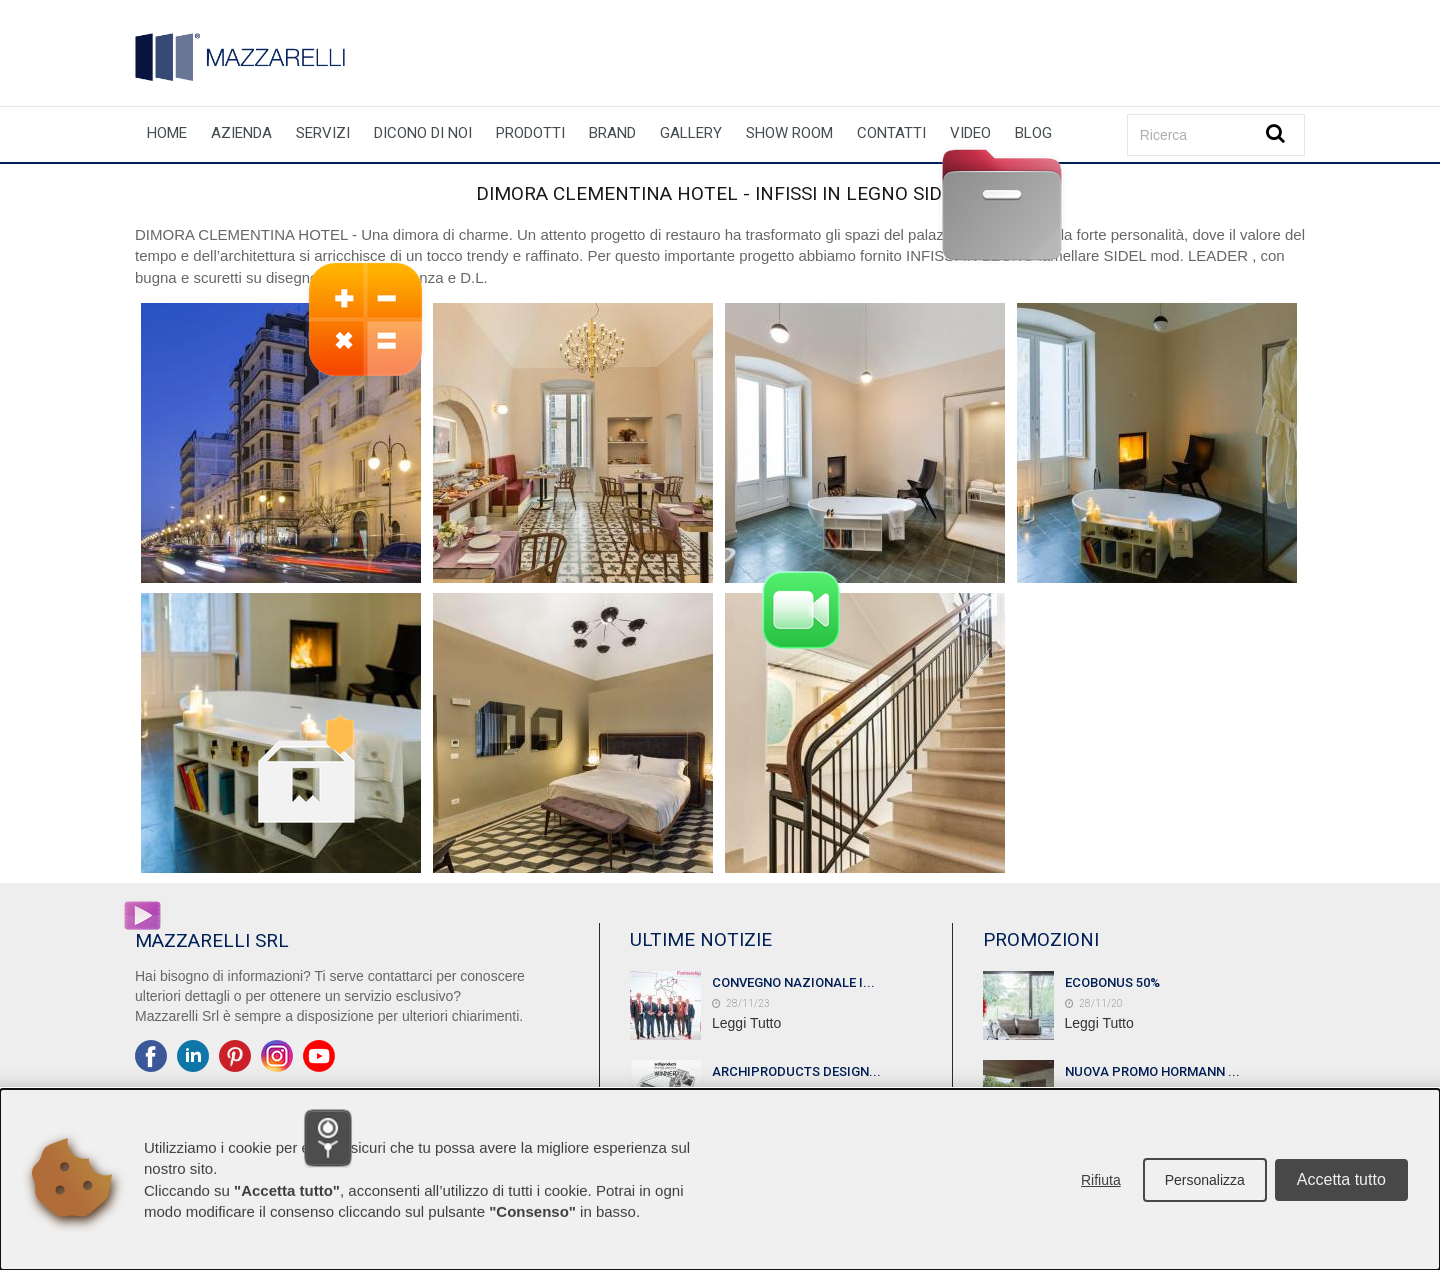 The height and width of the screenshot is (1270, 1440). I want to click on open totem video player, so click(142, 915).